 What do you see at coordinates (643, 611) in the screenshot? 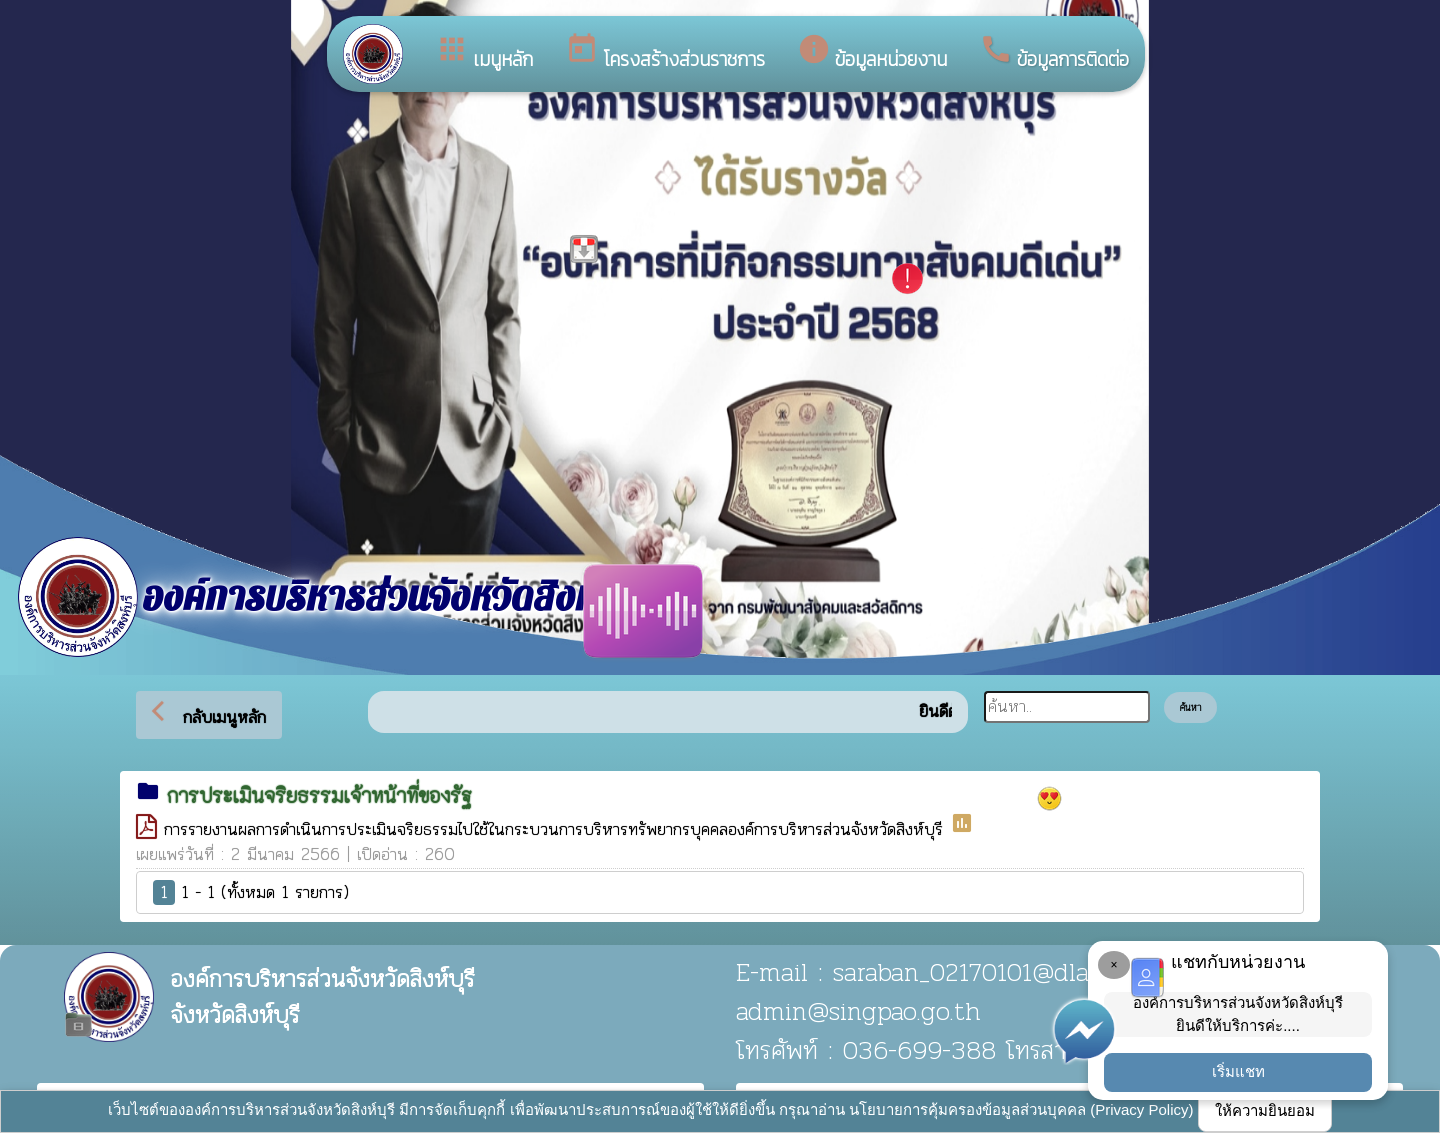
I see `open the sound recorder app` at bounding box center [643, 611].